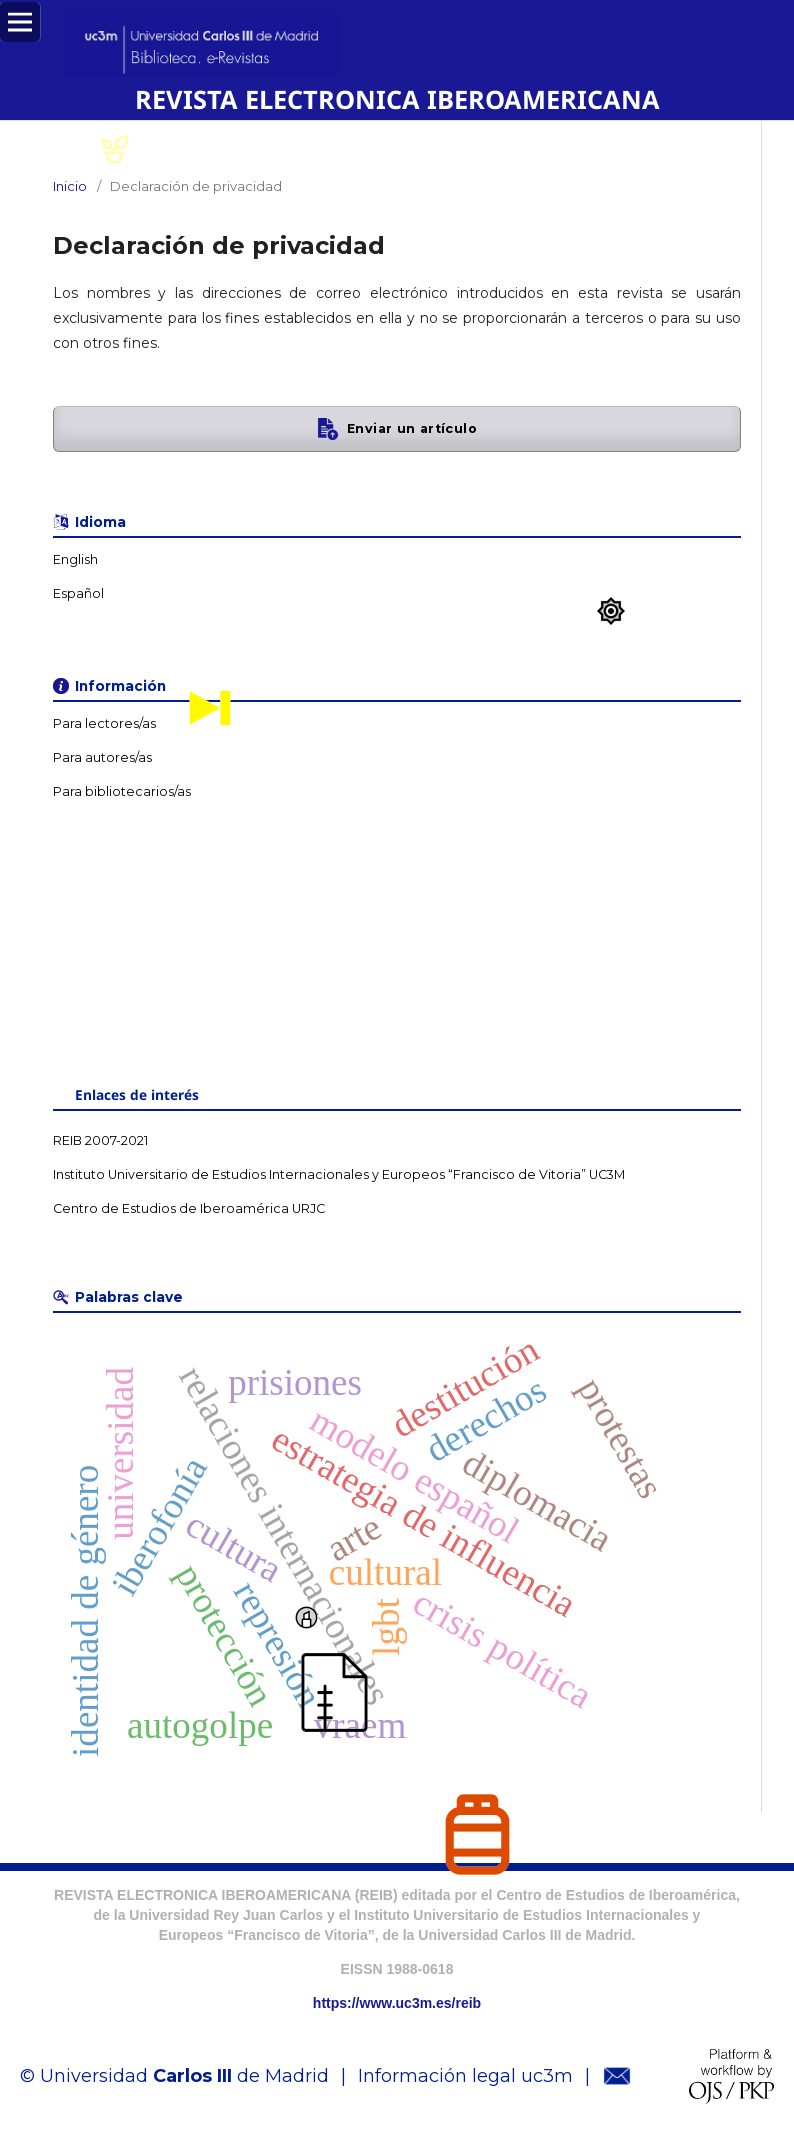 The height and width of the screenshot is (2139, 794). Describe the element at coordinates (334, 1692) in the screenshot. I see `access compressed or archived files` at that location.